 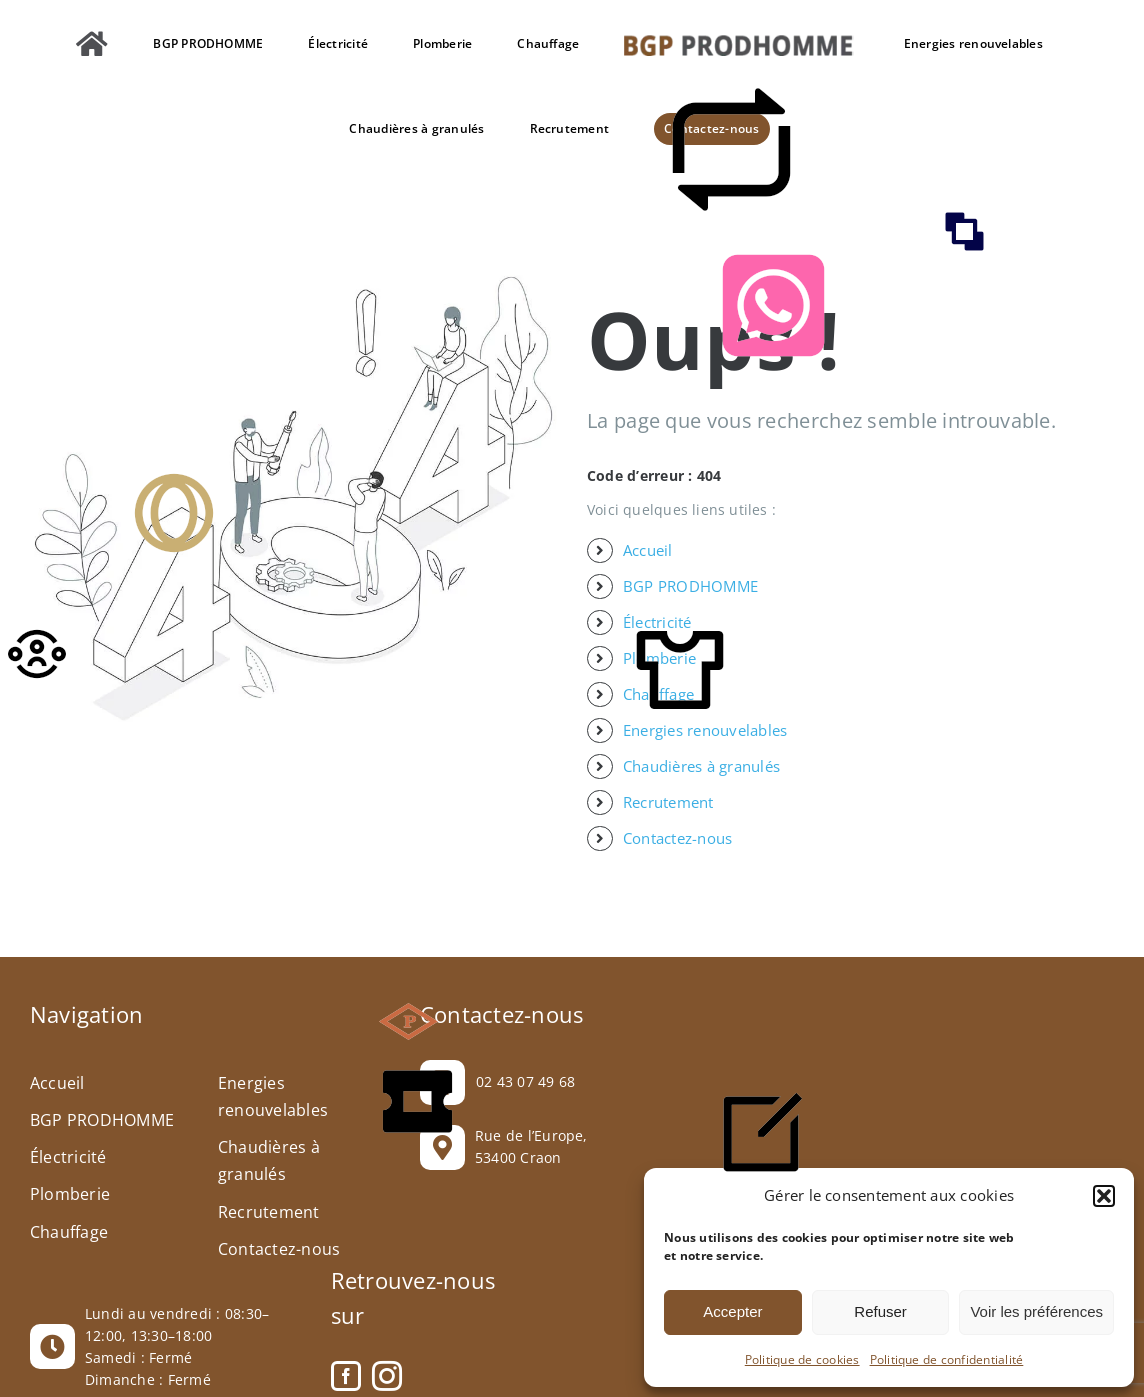 What do you see at coordinates (408, 1021) in the screenshot?
I see `powers brand logo` at bounding box center [408, 1021].